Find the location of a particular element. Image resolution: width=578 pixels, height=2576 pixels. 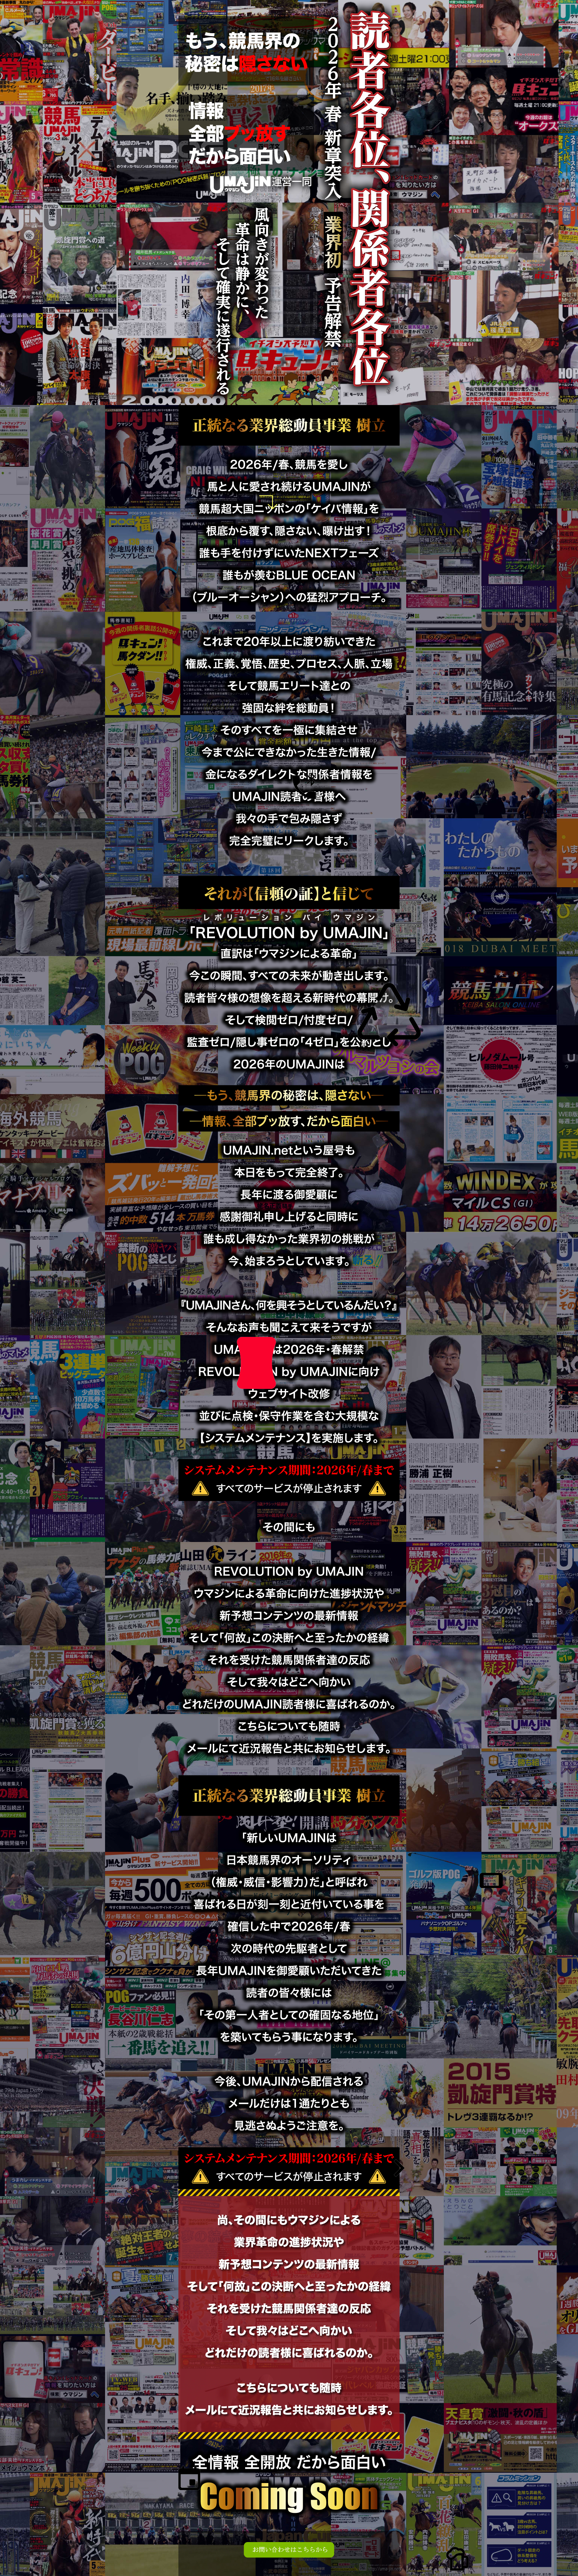

indicates an active call using a bluetooth speaker is located at coordinates (304, 787).